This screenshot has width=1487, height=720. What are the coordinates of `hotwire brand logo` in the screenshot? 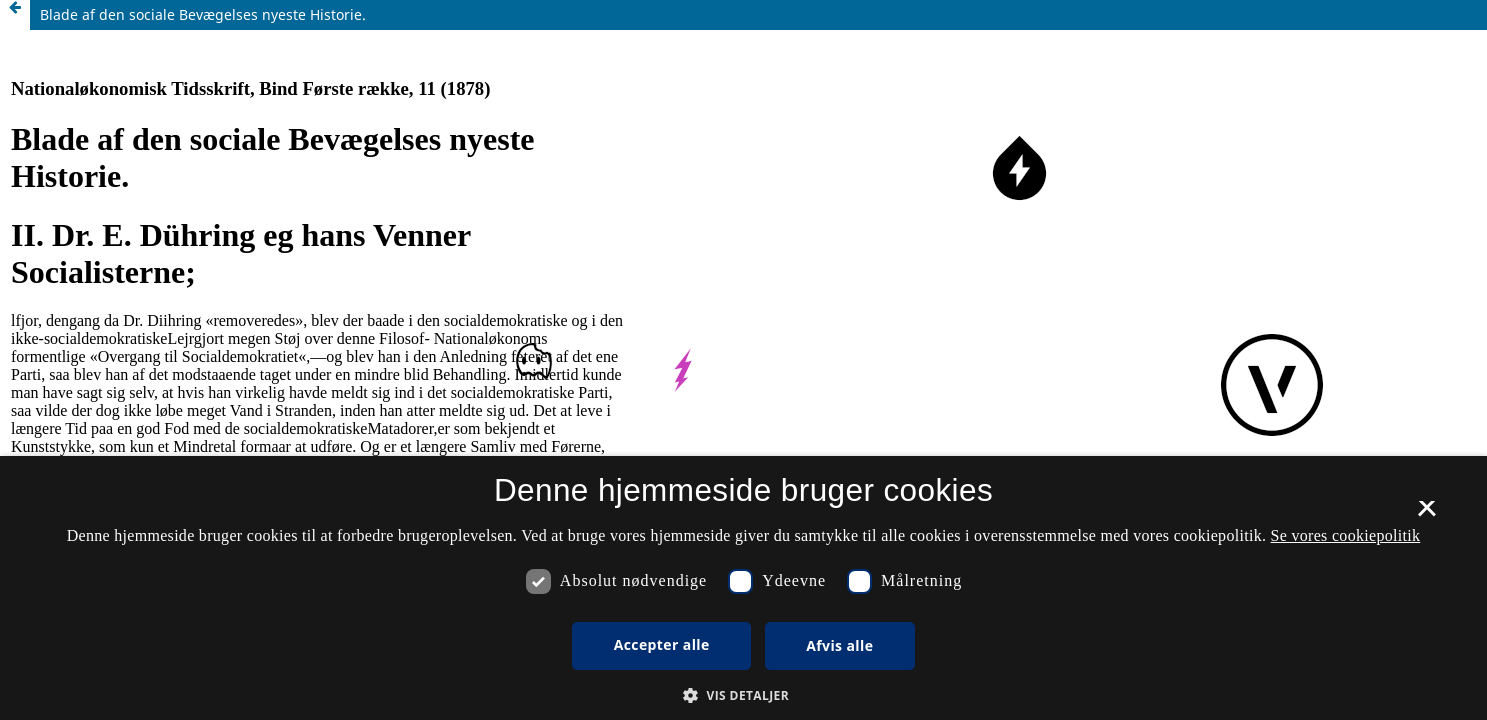 It's located at (683, 370).